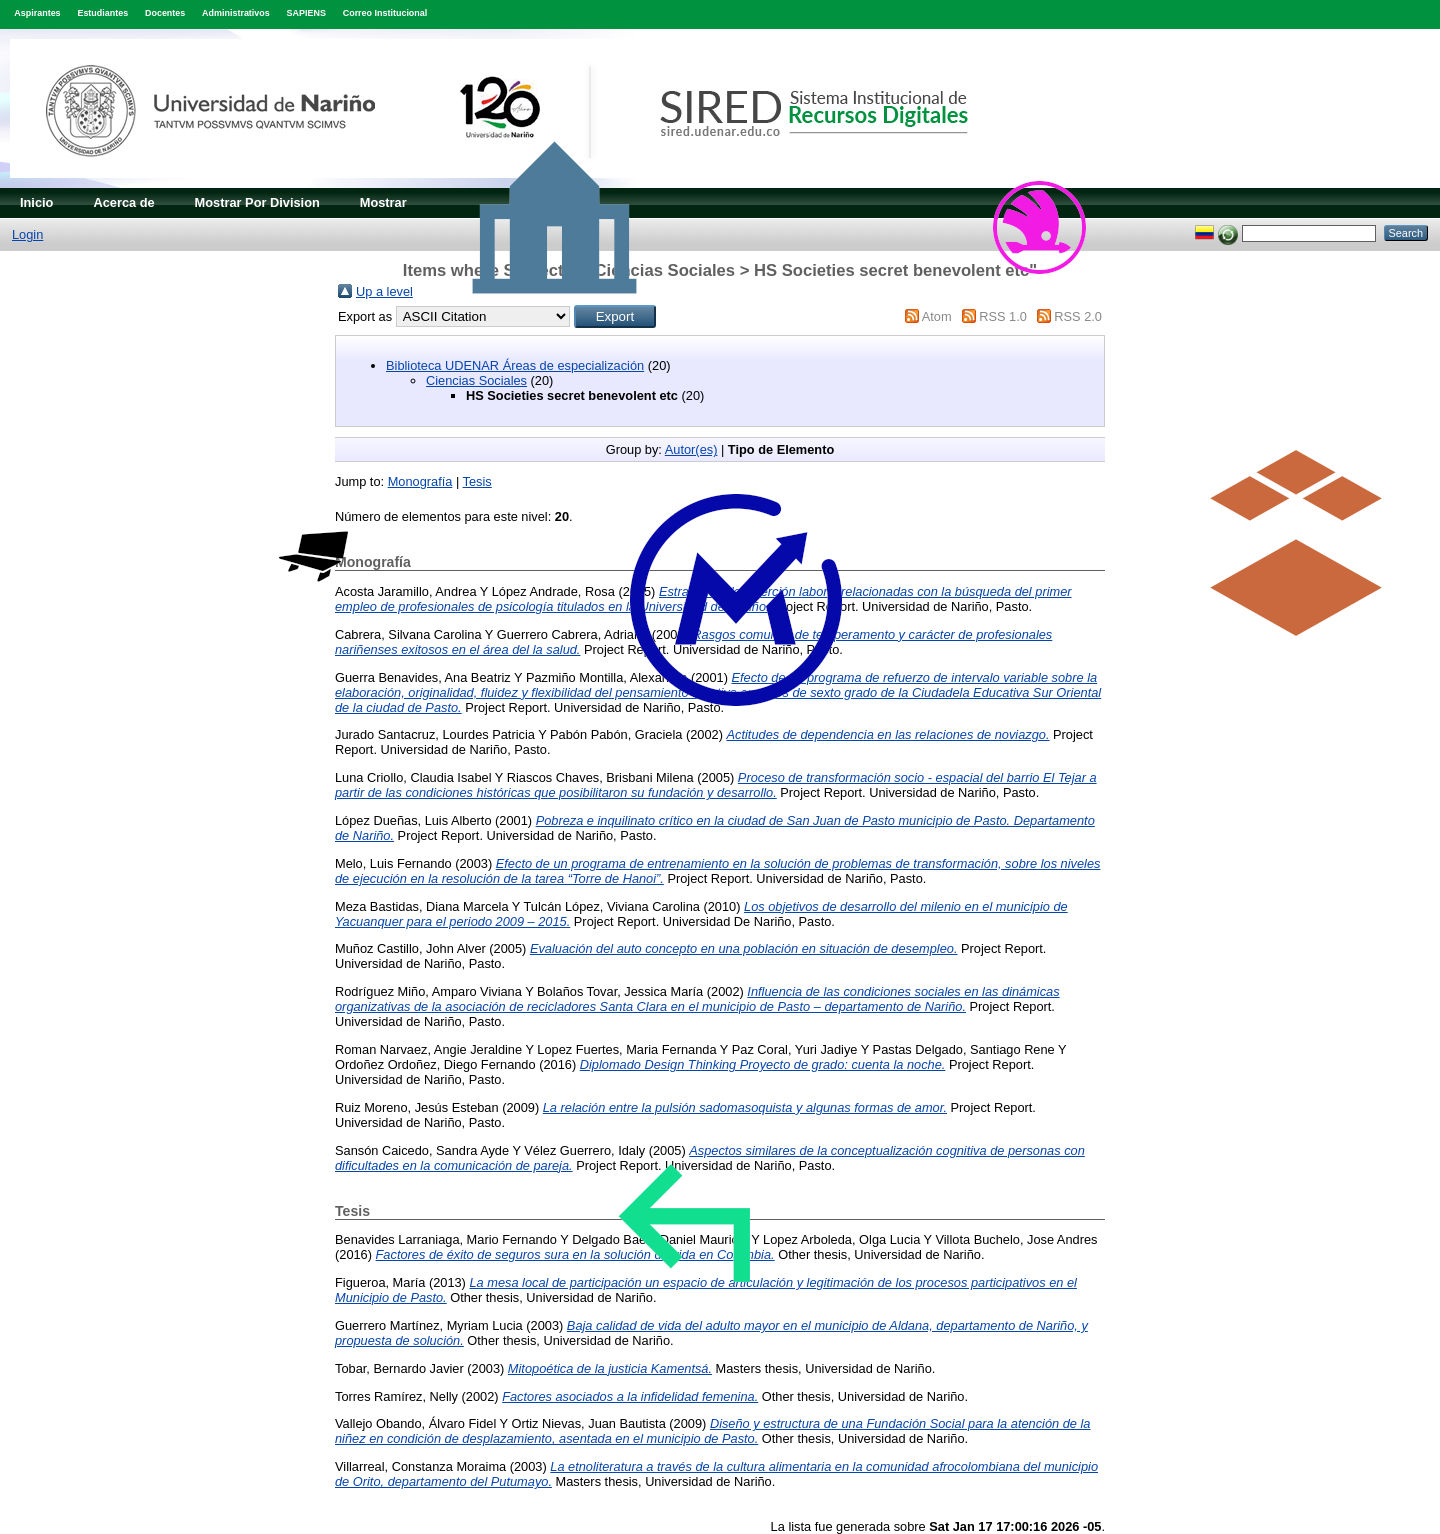 This screenshot has height=1534, width=1440. What do you see at coordinates (1039, 227) in the screenshot?
I see `Škoda brand logo` at bounding box center [1039, 227].